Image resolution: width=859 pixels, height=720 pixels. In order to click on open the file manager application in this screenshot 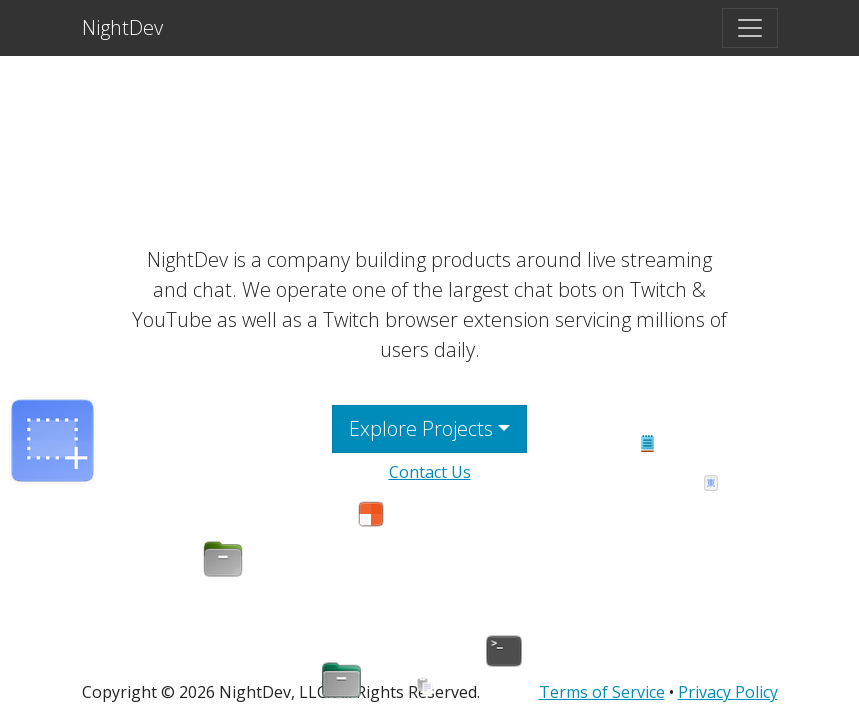, I will do `click(223, 559)`.